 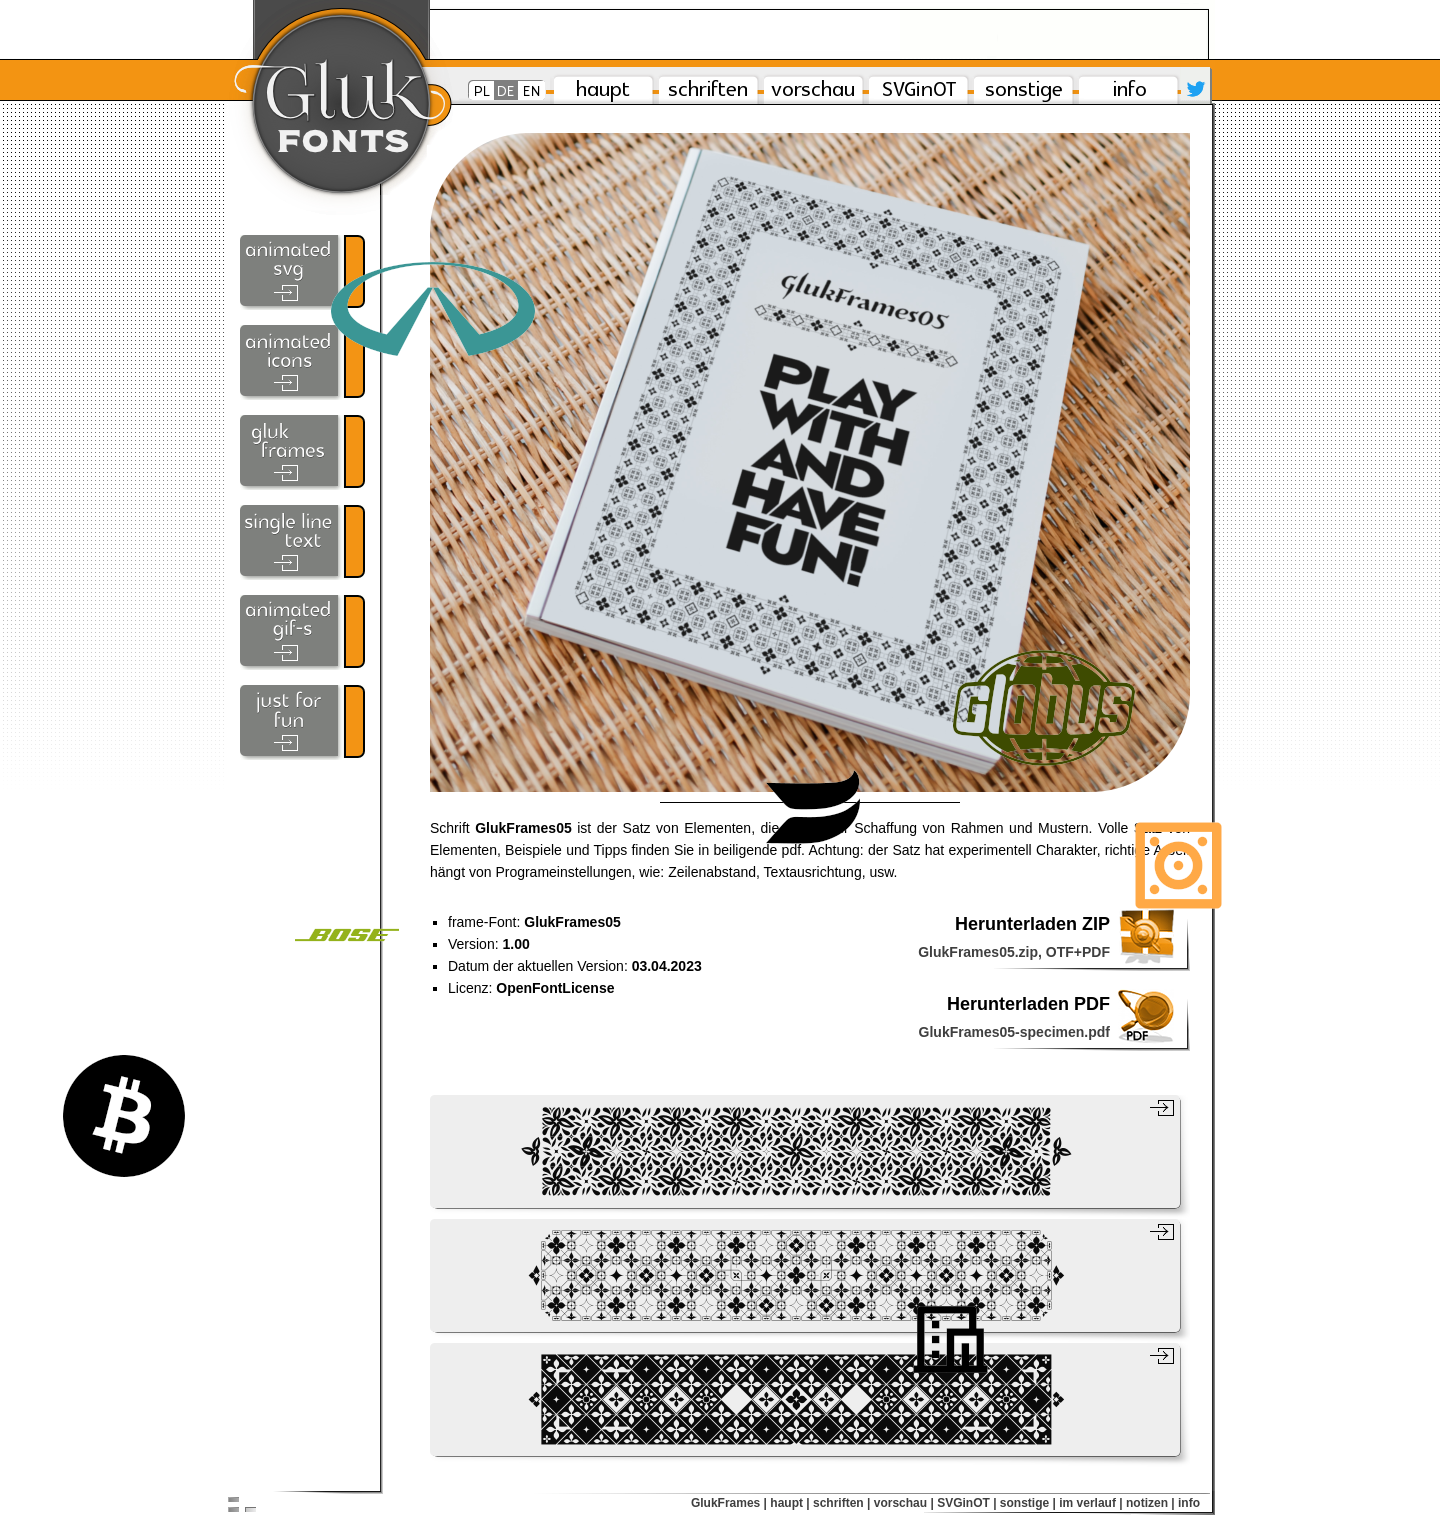 What do you see at coordinates (433, 309) in the screenshot?
I see `Infiniti brand logo` at bounding box center [433, 309].